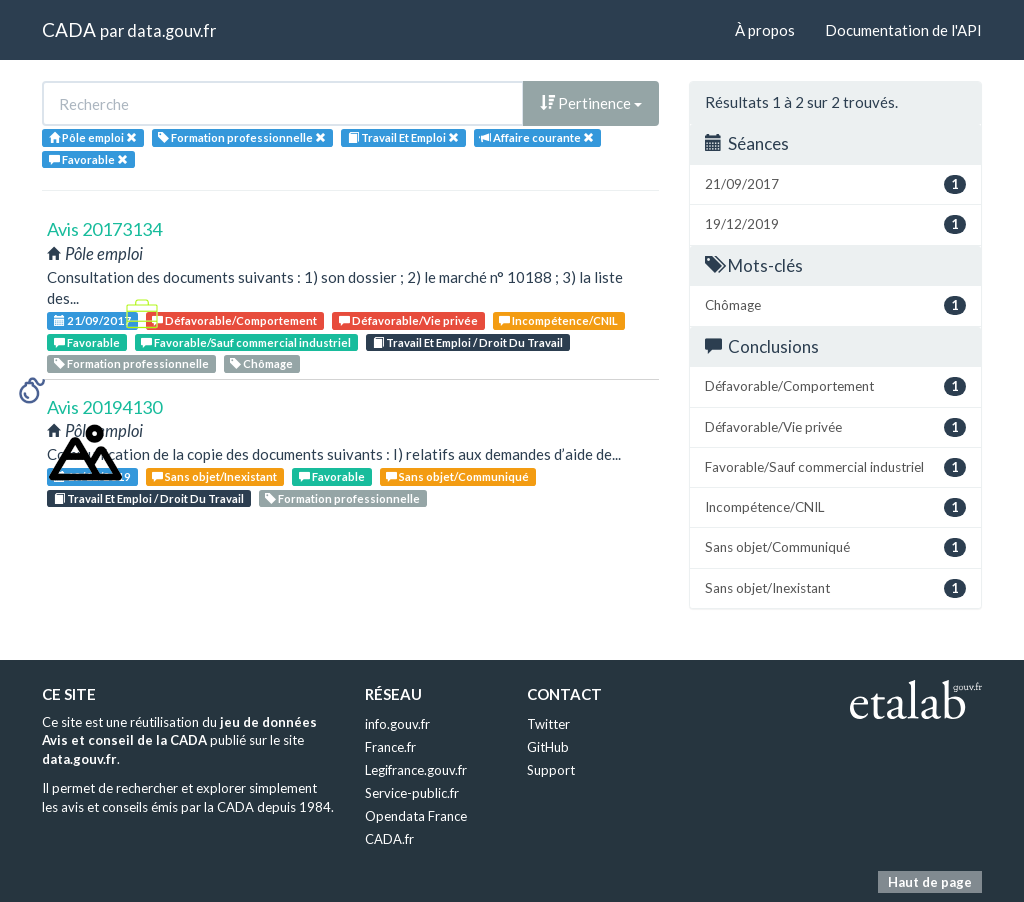 The height and width of the screenshot is (902, 1024). What do you see at coordinates (142, 315) in the screenshot?
I see `access work or business documents` at bounding box center [142, 315].